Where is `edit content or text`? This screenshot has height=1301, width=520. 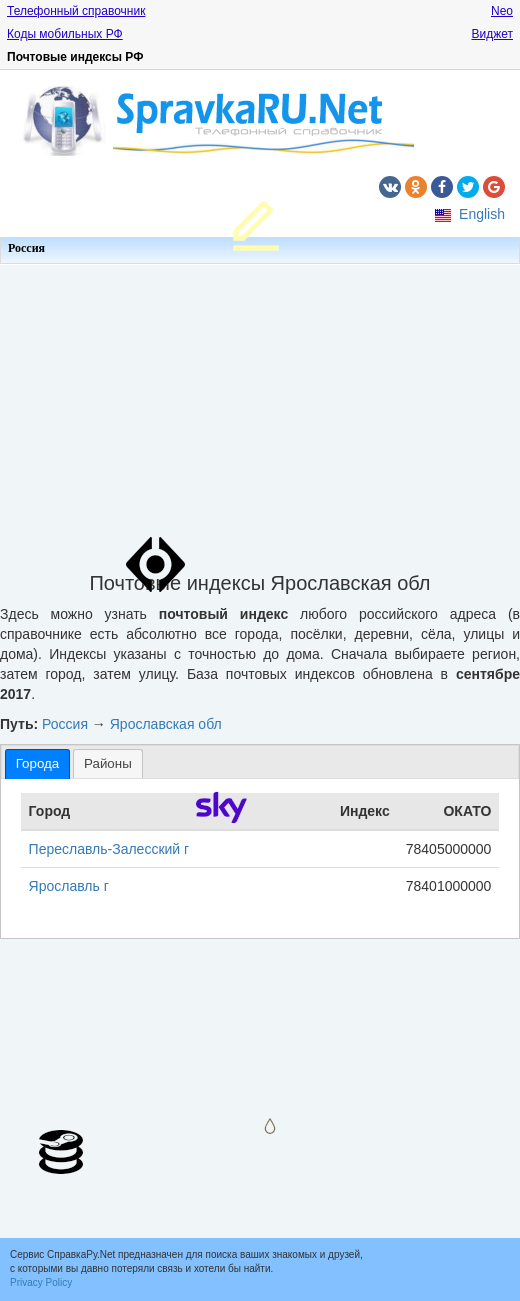
edit content or text is located at coordinates (256, 226).